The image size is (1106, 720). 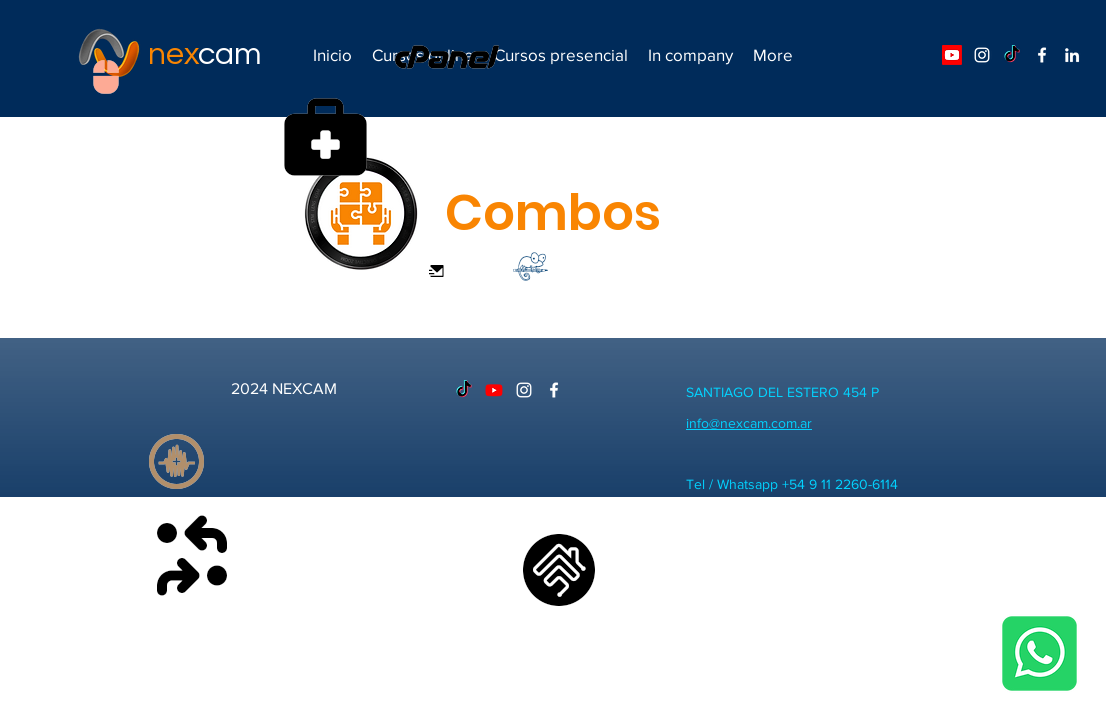 I want to click on open homebridge app settings, so click(x=559, y=570).